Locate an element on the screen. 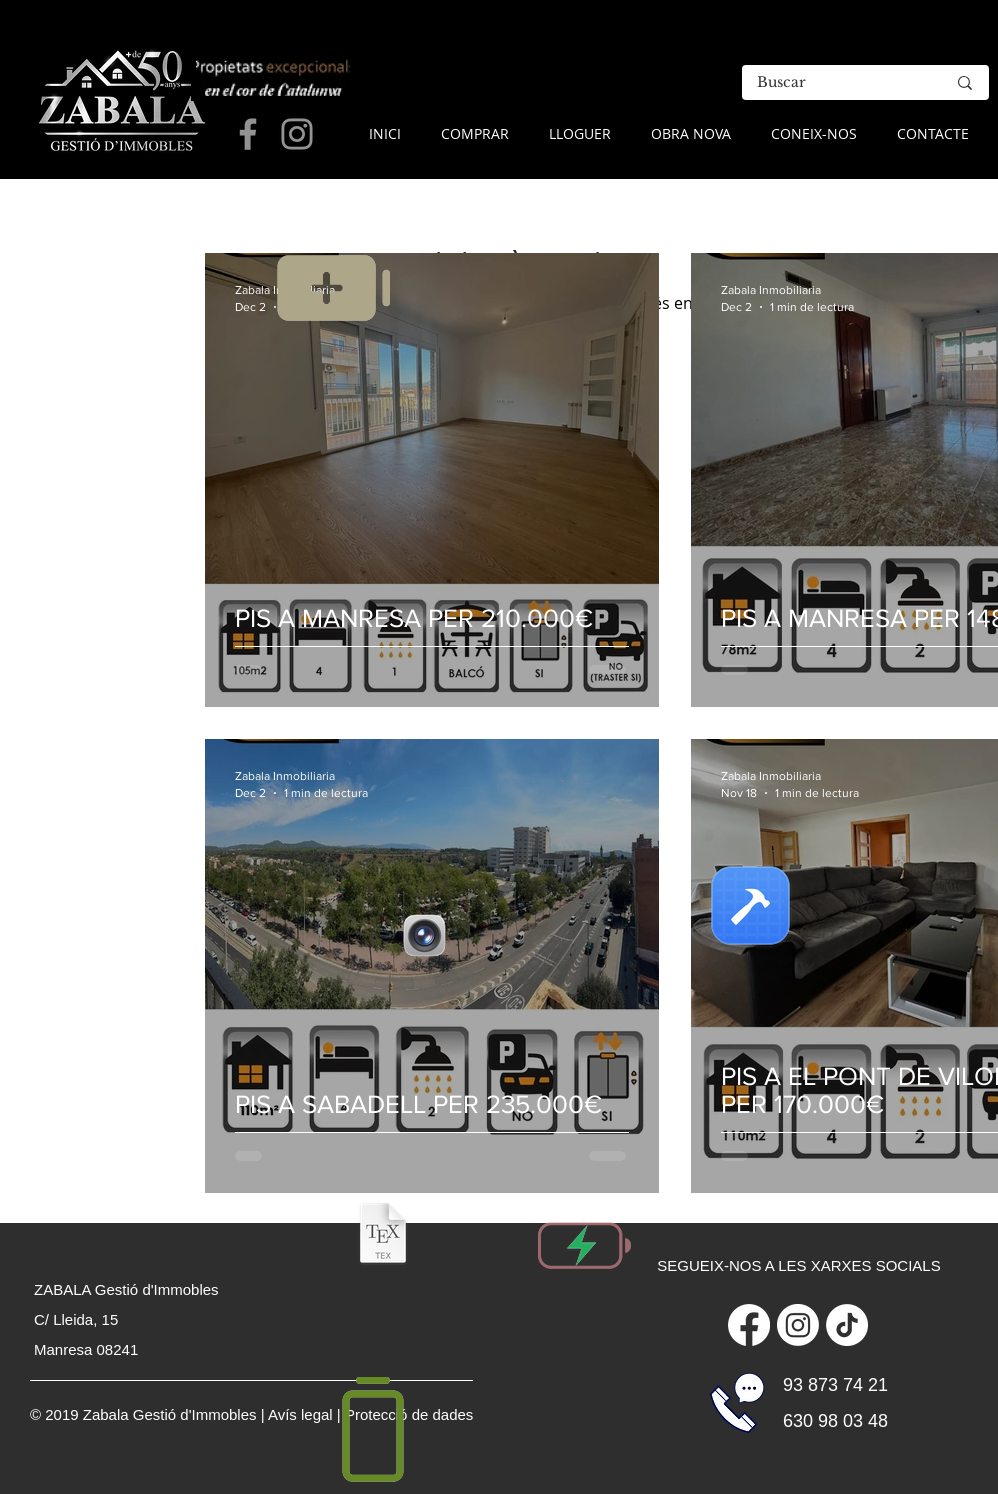 The height and width of the screenshot is (1494, 998). open a LaTeX document file is located at coordinates (383, 1234).